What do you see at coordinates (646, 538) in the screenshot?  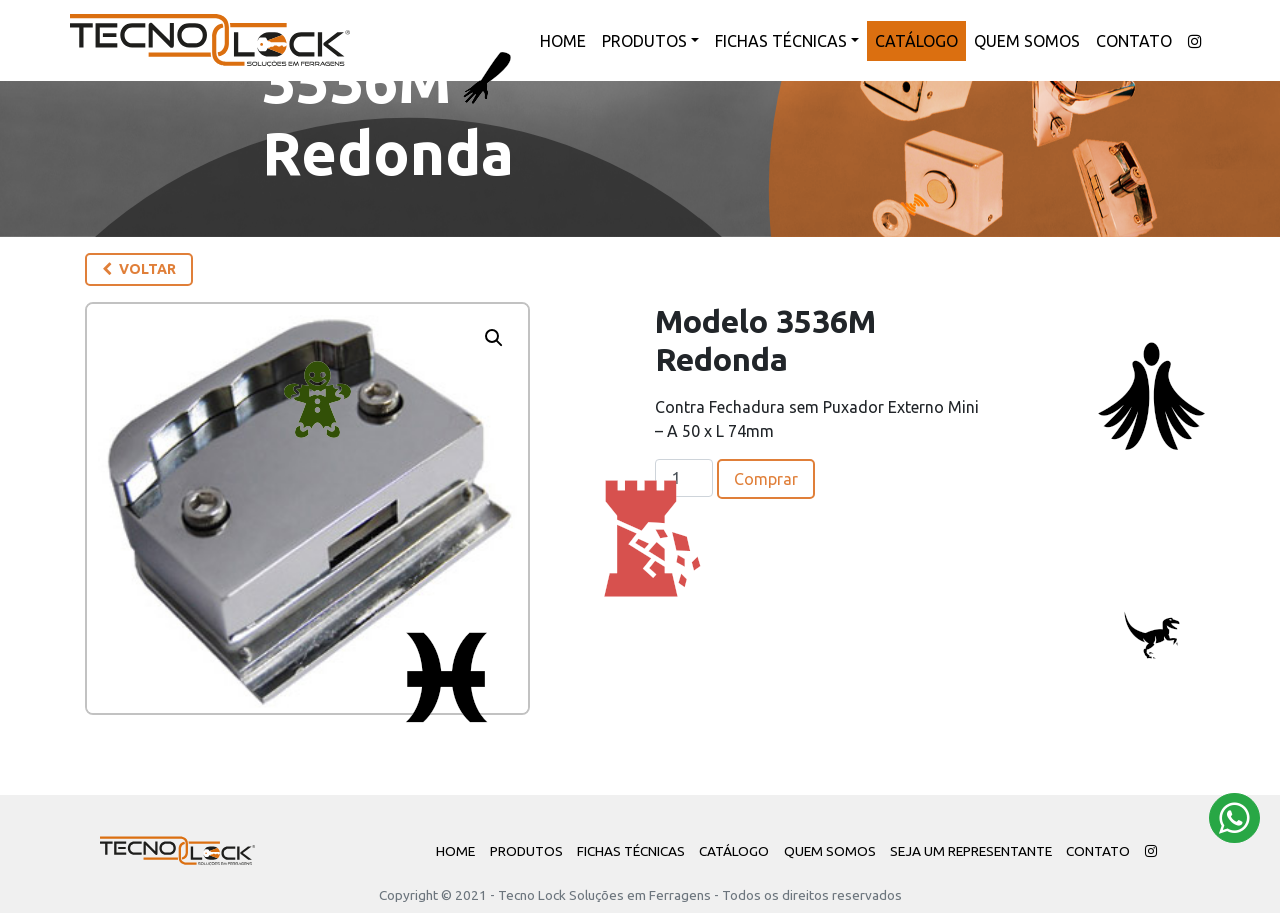 I see `indicates a destroyed or damaged tower in a game` at bounding box center [646, 538].